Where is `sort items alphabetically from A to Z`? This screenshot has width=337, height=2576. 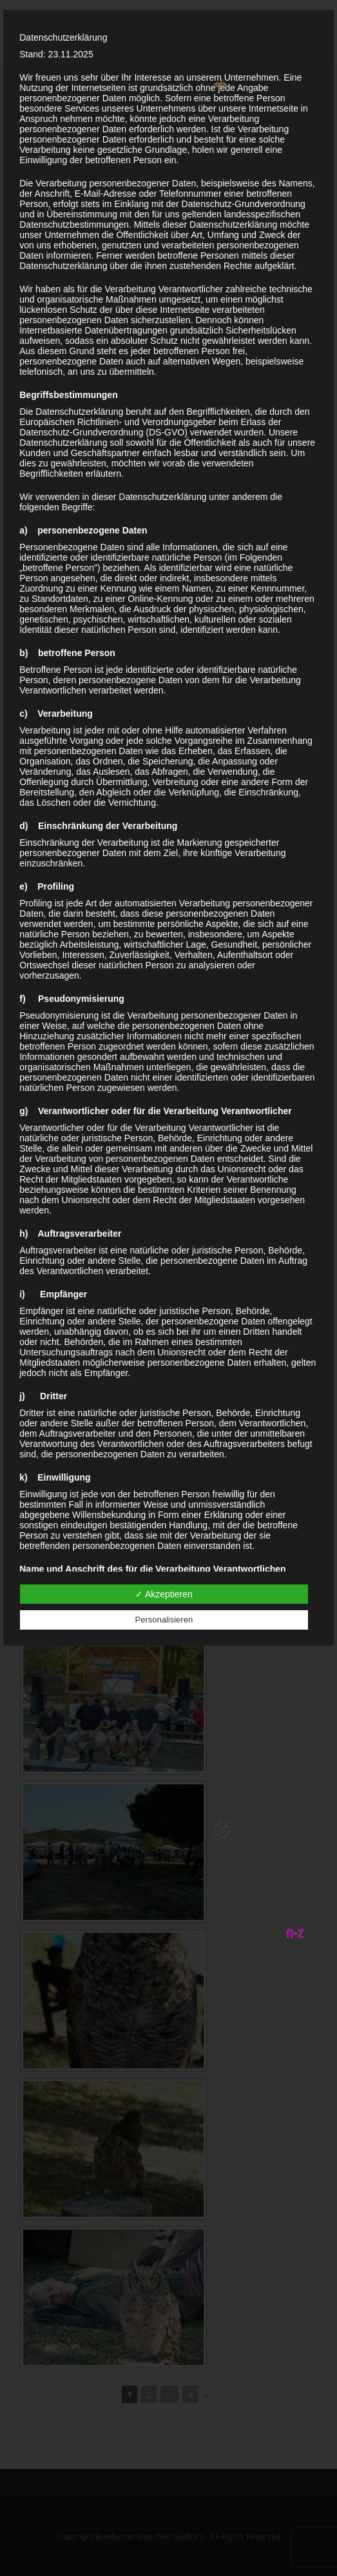
sort items alphabetically from A to Z is located at coordinates (295, 1933).